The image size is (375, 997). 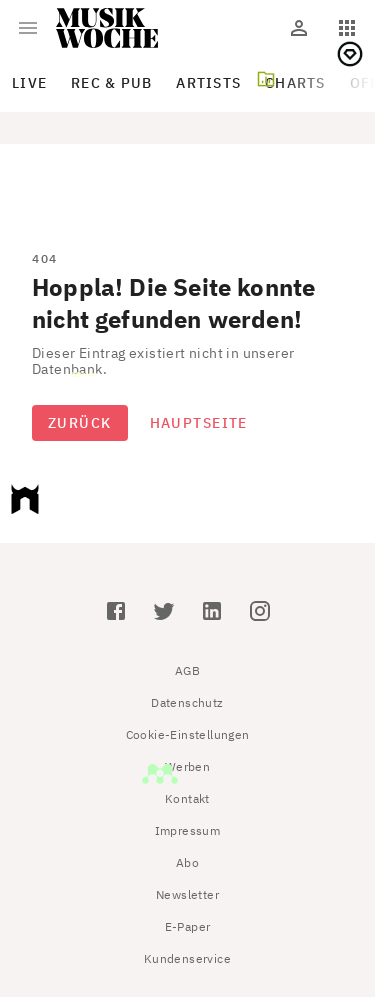 What do you see at coordinates (350, 54) in the screenshot?
I see `copper cryptocurrency or token indicator` at bounding box center [350, 54].